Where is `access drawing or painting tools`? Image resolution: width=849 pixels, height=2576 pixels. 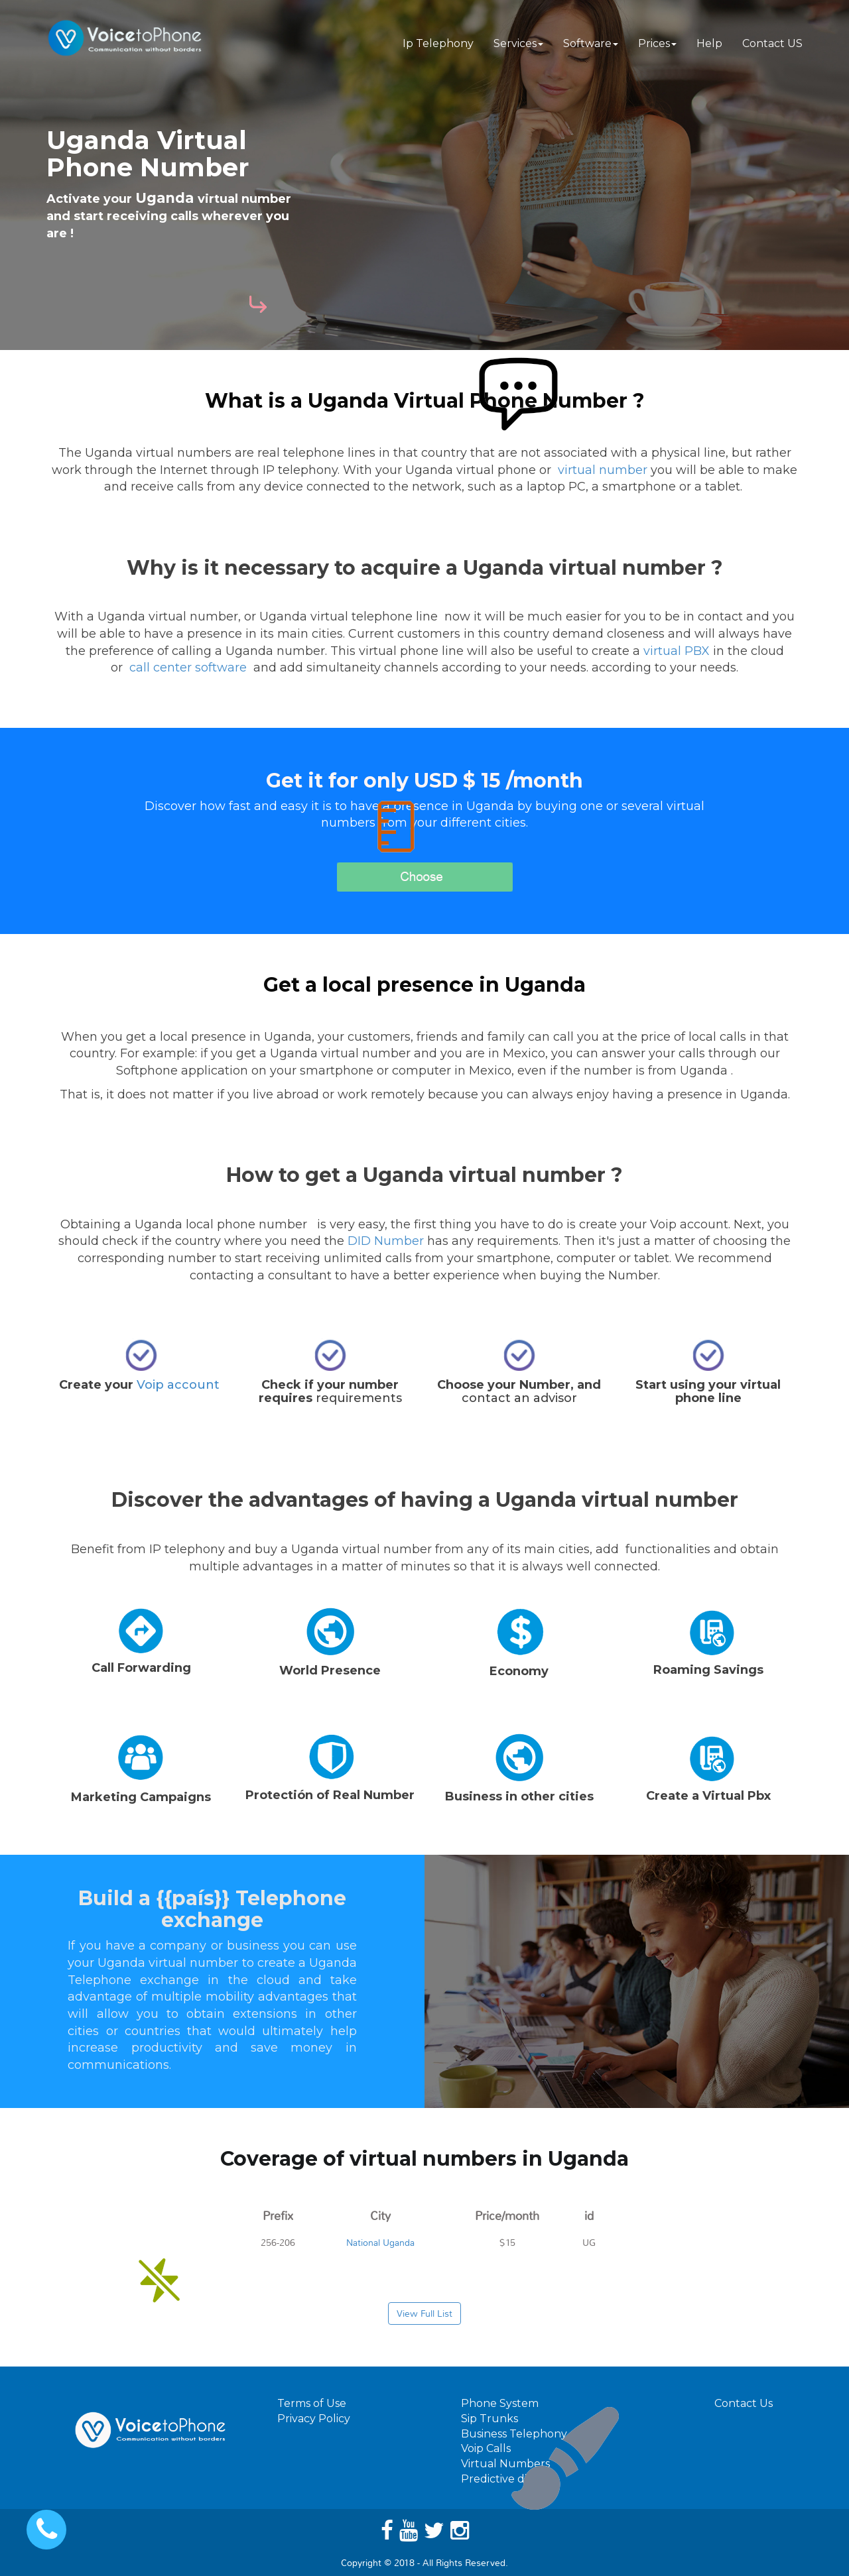
access drawing or painting tools is located at coordinates (567, 2458).